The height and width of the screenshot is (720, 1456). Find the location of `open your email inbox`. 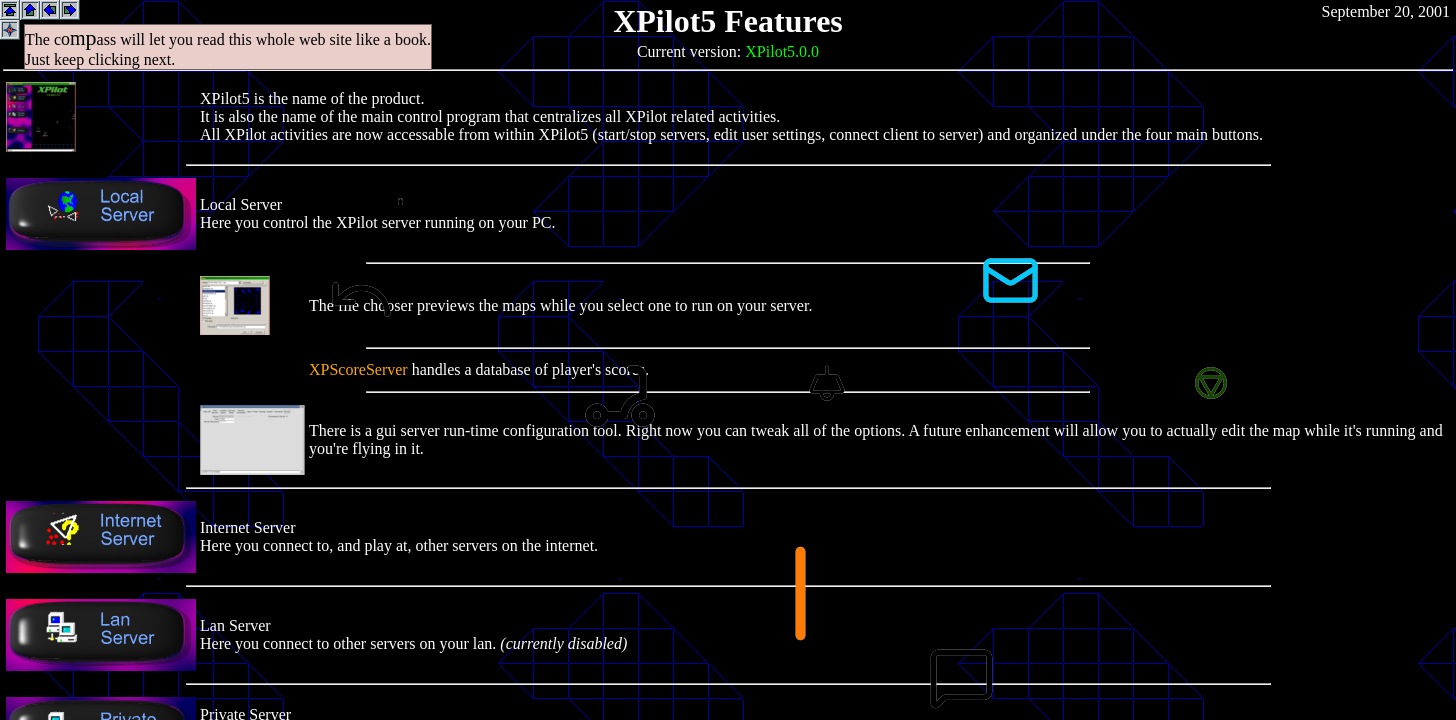

open your email inbox is located at coordinates (1010, 280).